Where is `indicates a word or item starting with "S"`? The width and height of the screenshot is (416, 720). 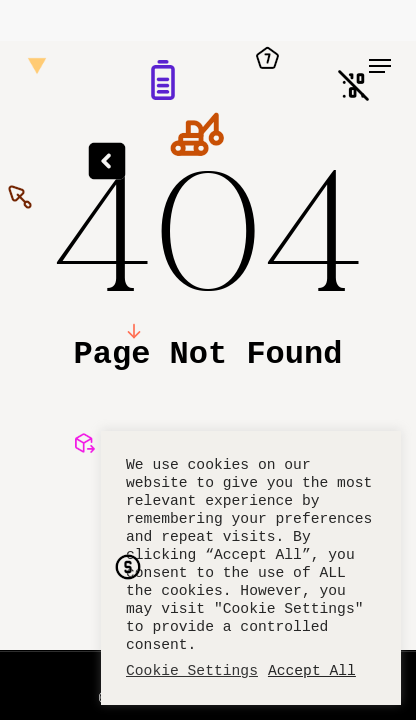 indicates a word or item starting with "S" is located at coordinates (128, 567).